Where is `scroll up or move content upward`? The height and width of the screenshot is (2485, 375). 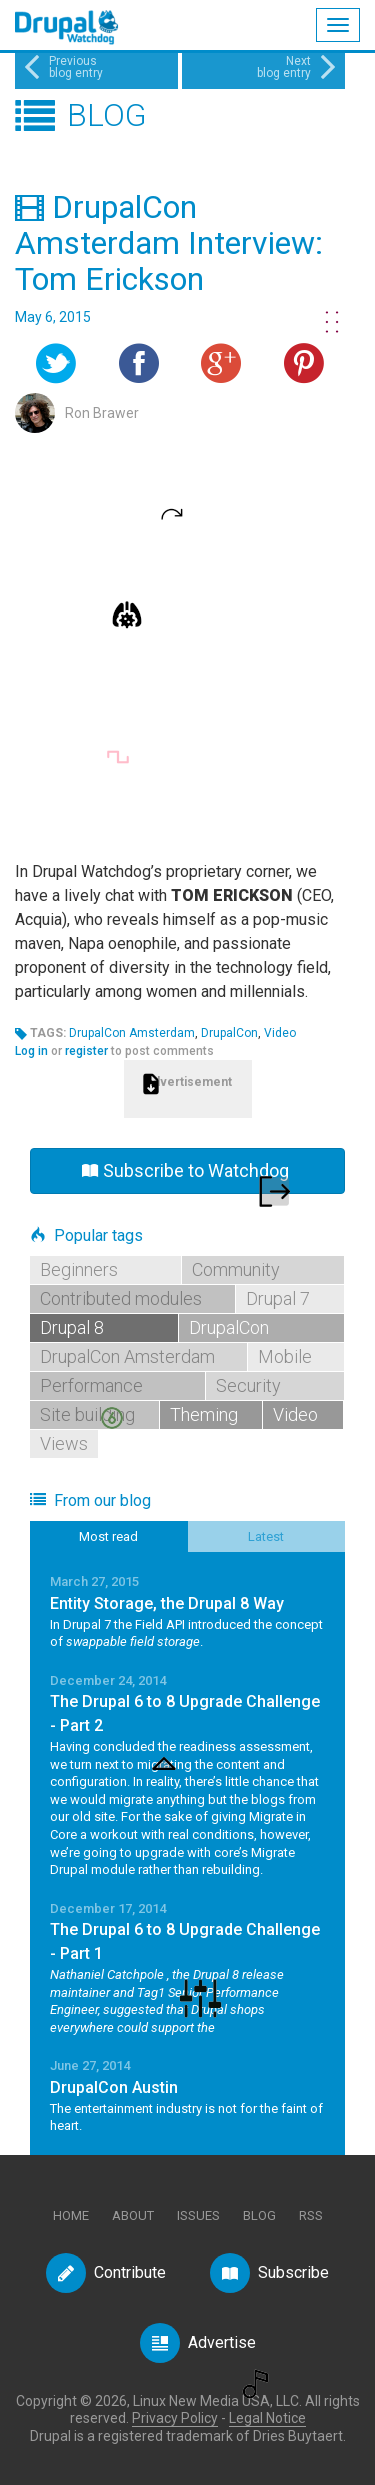
scroll up or move content upward is located at coordinates (164, 1770).